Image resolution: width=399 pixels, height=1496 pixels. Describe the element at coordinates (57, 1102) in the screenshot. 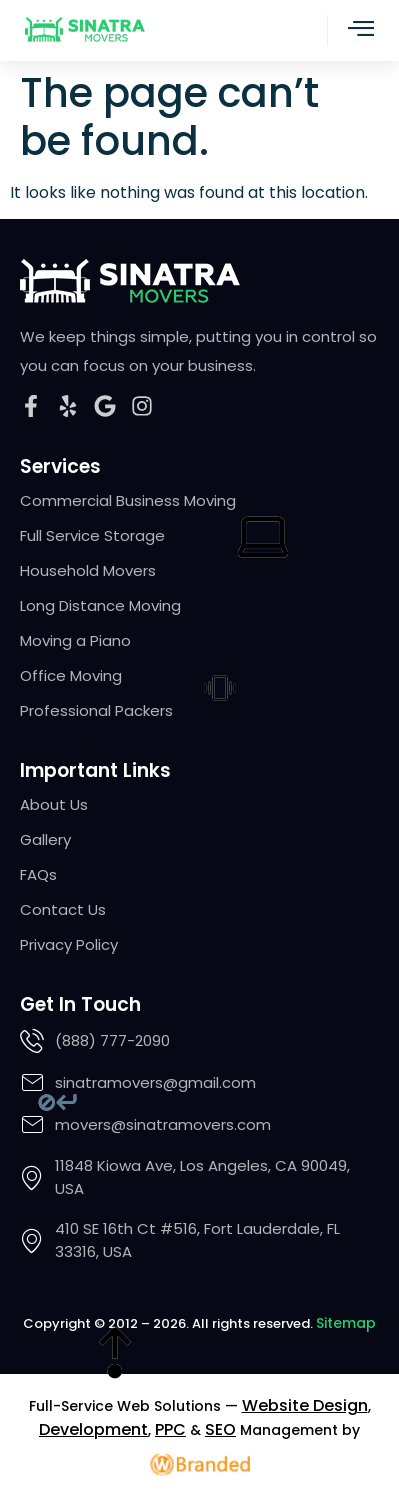

I see `disable automatic line wrapping in editor` at that location.